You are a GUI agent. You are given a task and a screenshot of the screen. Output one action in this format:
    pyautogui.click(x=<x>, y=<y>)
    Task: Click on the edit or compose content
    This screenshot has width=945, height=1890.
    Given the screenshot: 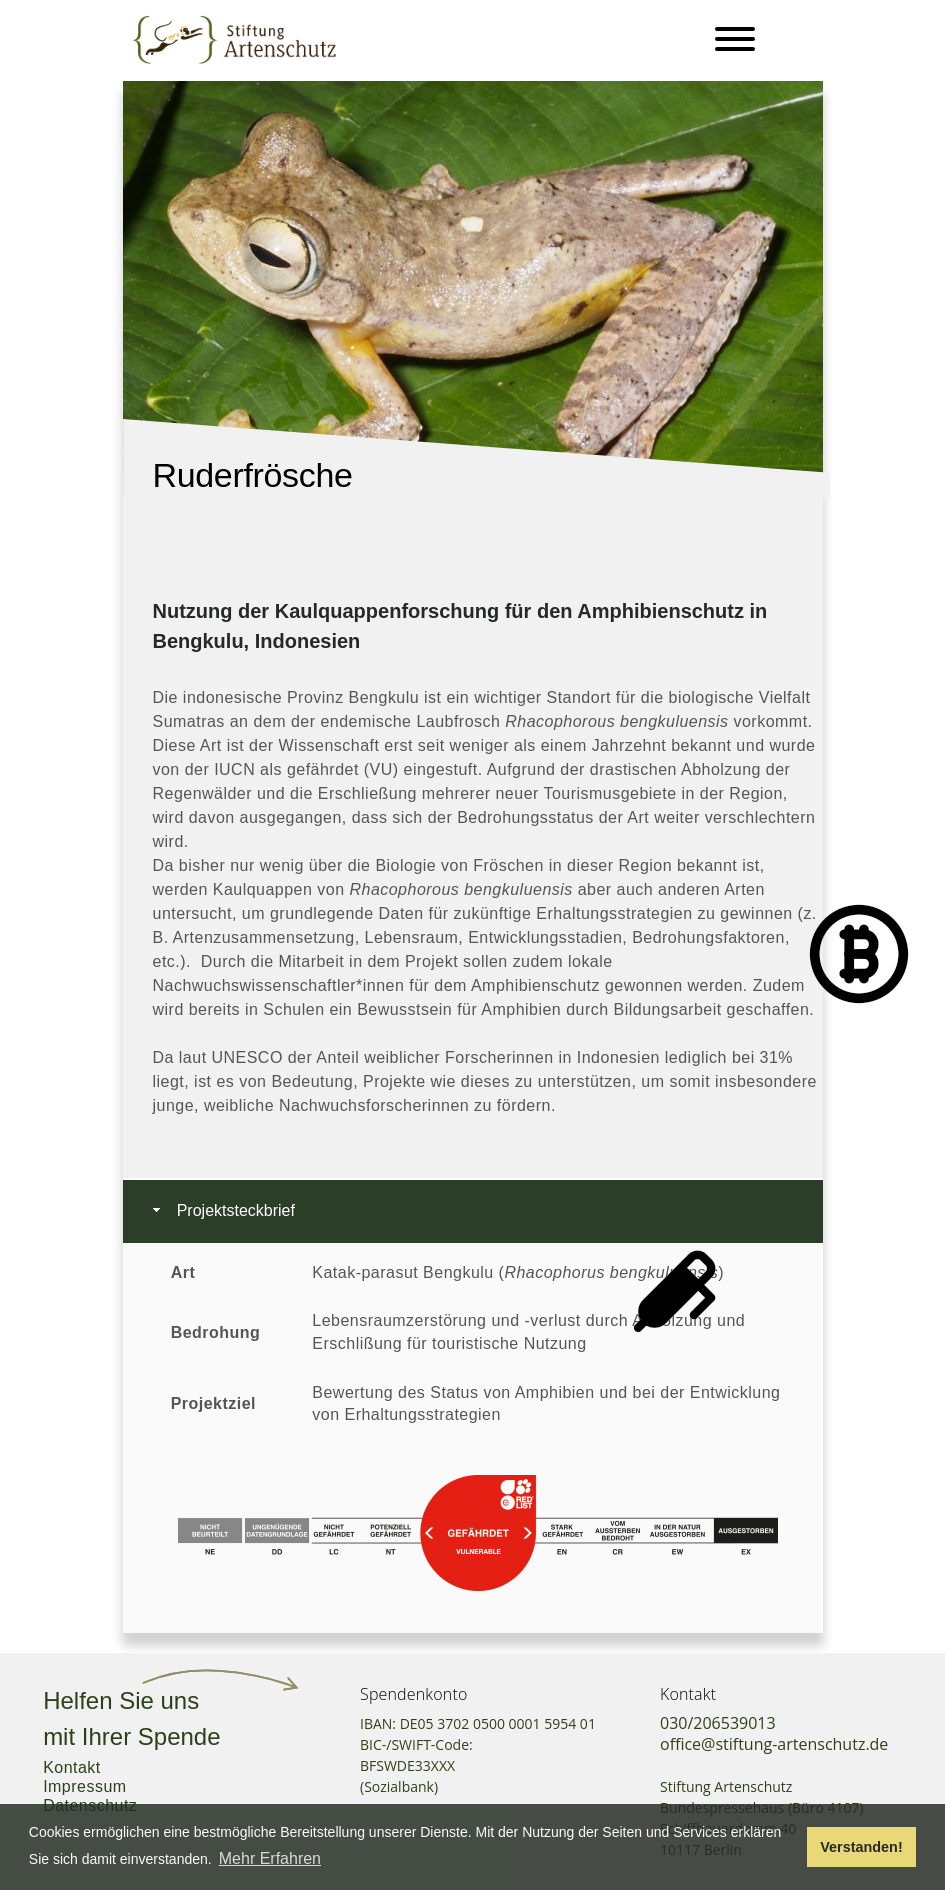 What is the action you would take?
    pyautogui.click(x=672, y=1293)
    